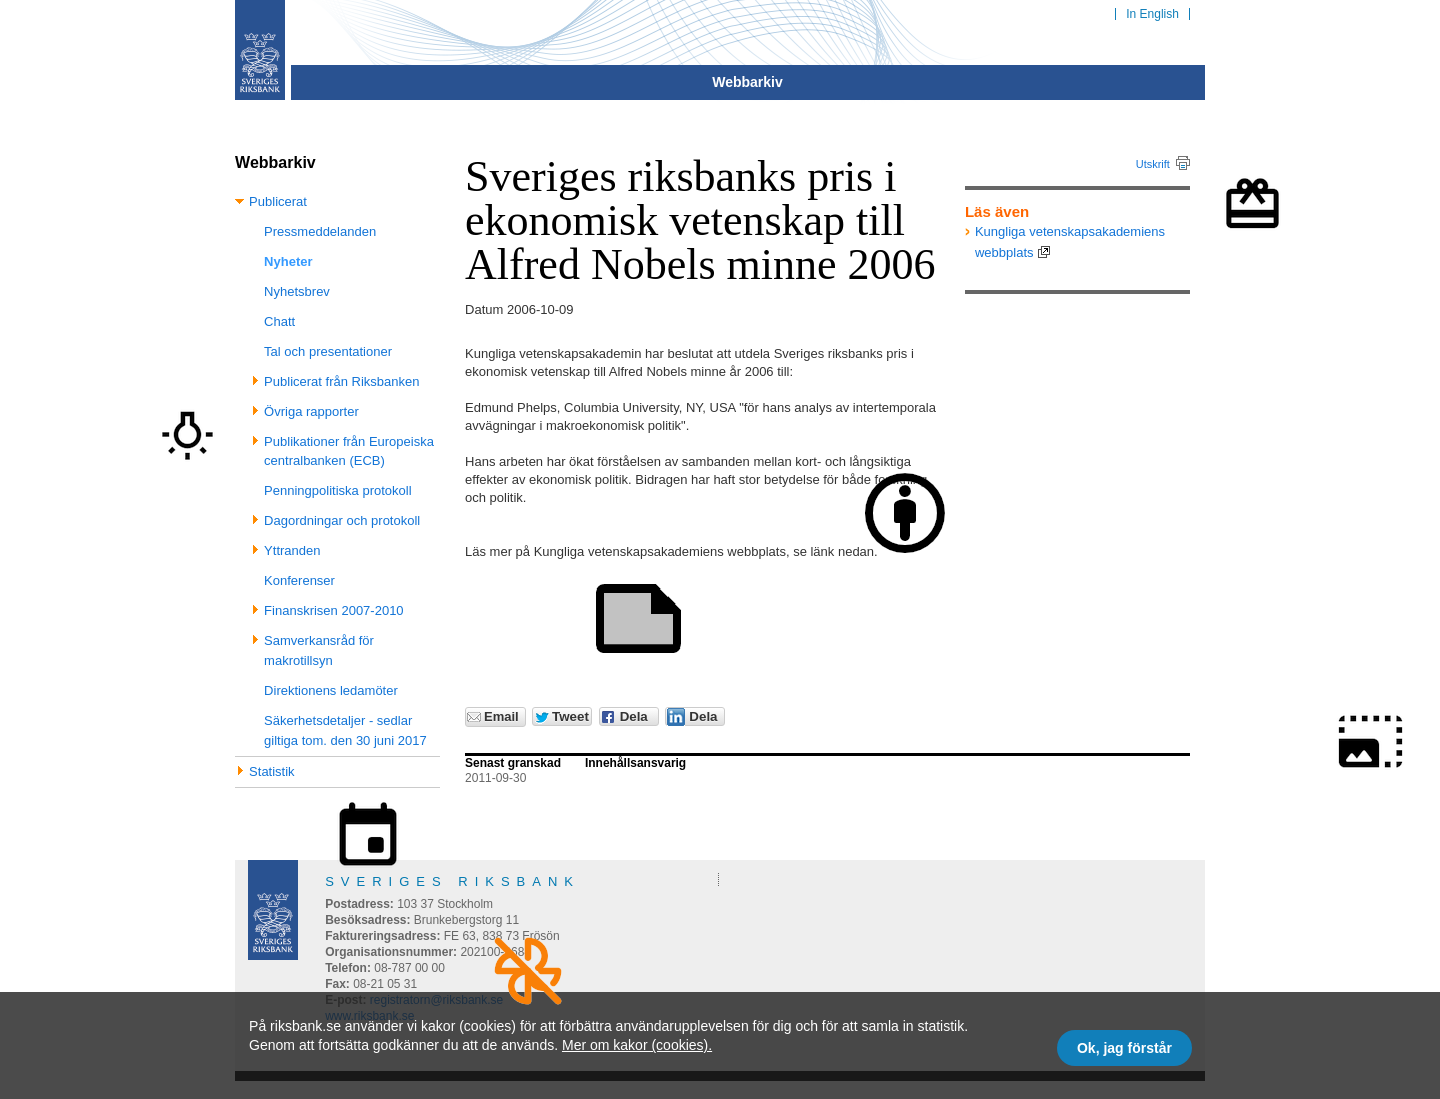 Image resolution: width=1440 pixels, height=1099 pixels. What do you see at coordinates (187, 434) in the screenshot?
I see `adjust incandescent light settings` at bounding box center [187, 434].